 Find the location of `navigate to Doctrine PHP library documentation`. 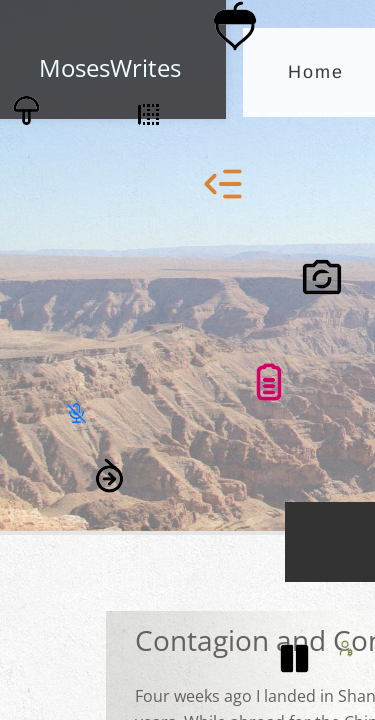

navigate to Doctrine PHP library documentation is located at coordinates (109, 475).